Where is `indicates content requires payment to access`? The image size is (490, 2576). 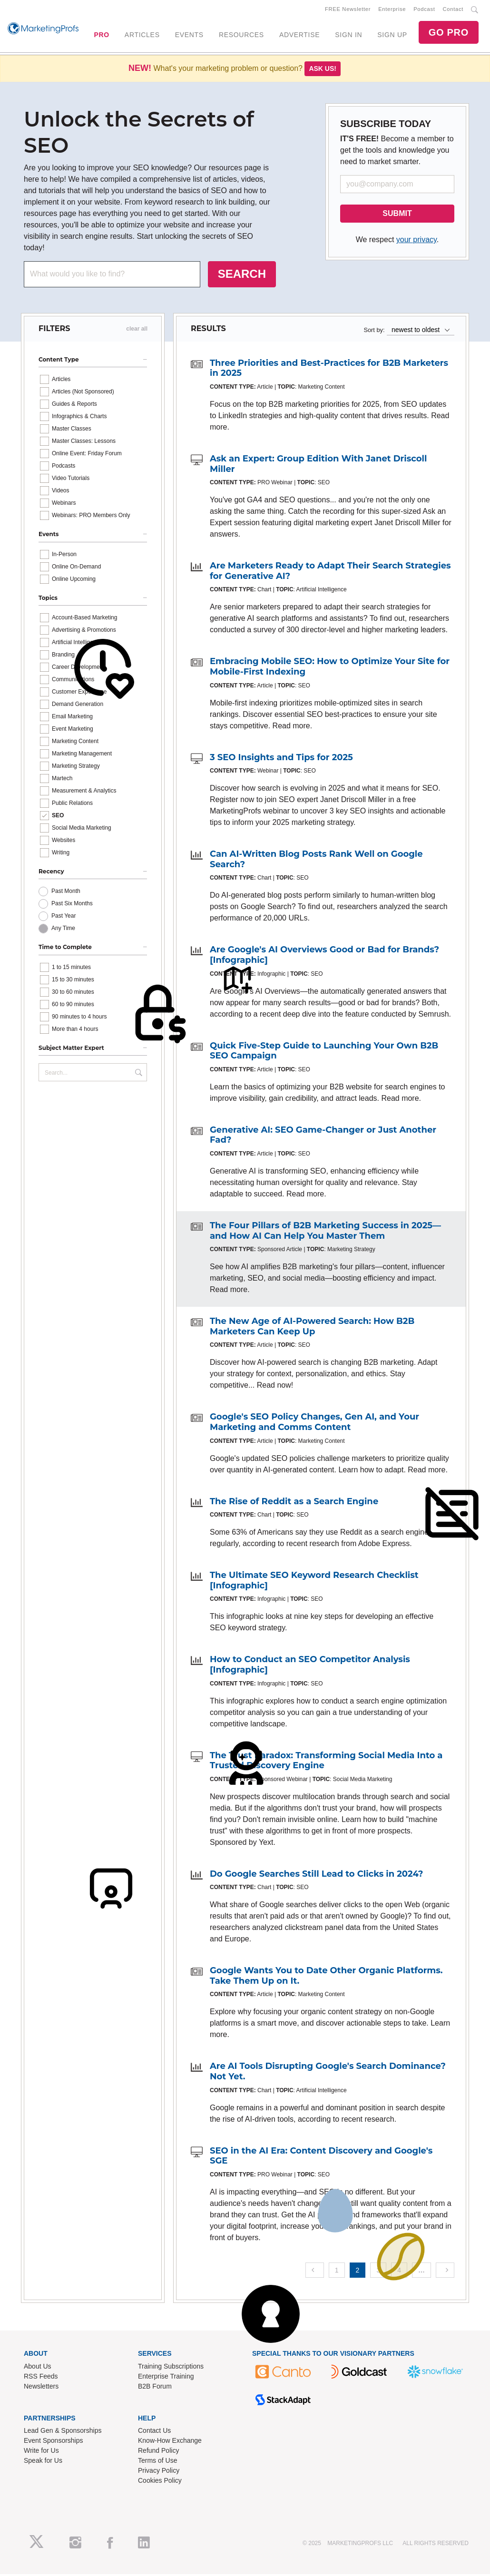 indicates content requires payment to access is located at coordinates (157, 1012).